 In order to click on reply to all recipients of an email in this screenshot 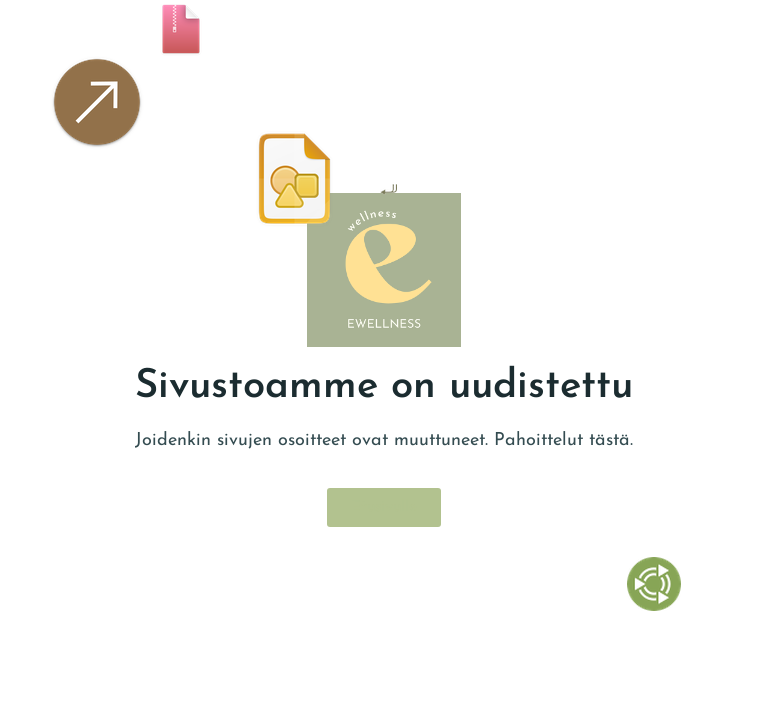, I will do `click(388, 188)`.